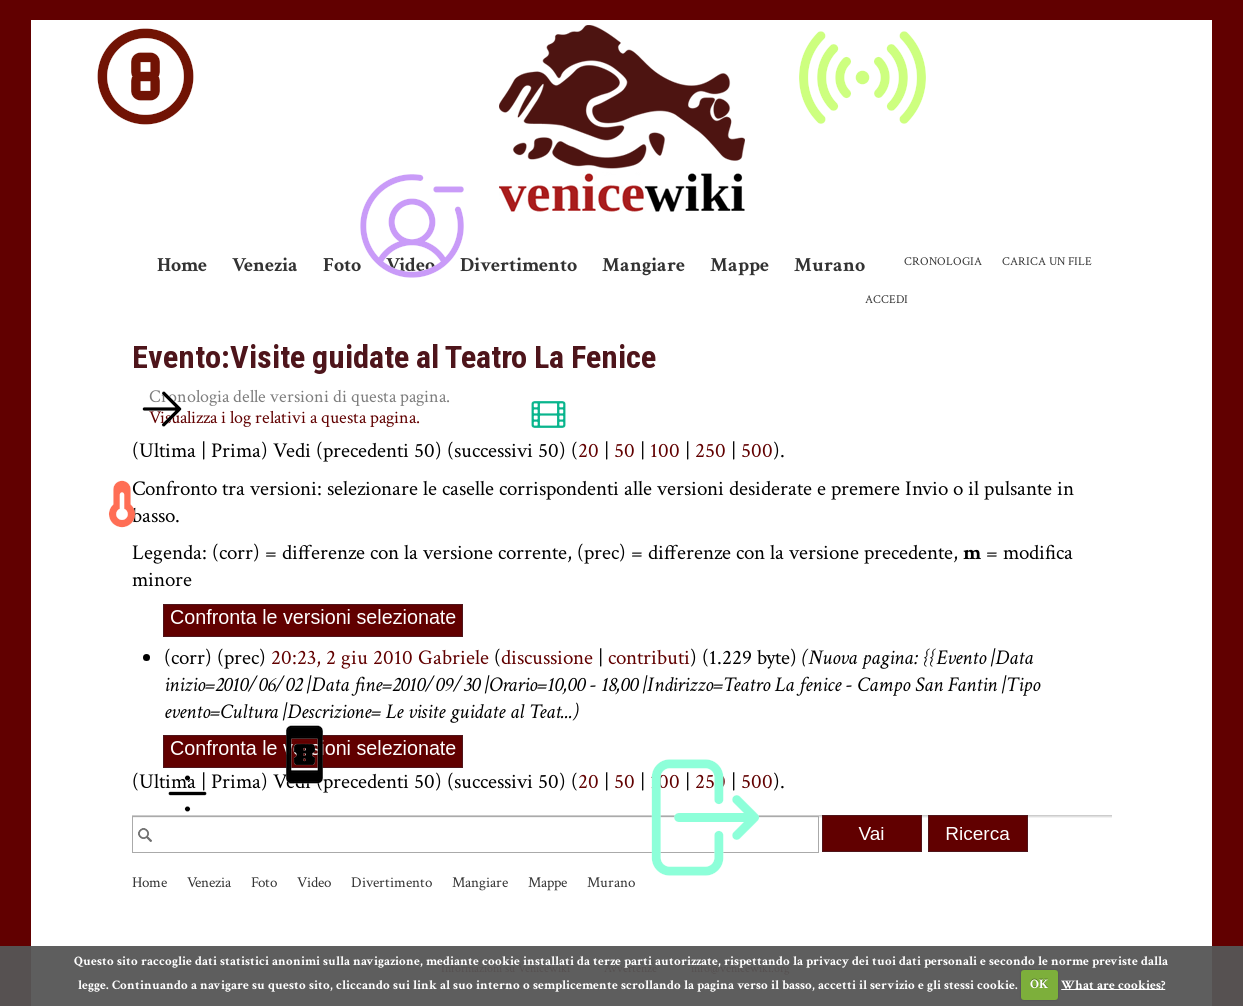  Describe the element at coordinates (548, 414) in the screenshot. I see `view video or film content` at that location.